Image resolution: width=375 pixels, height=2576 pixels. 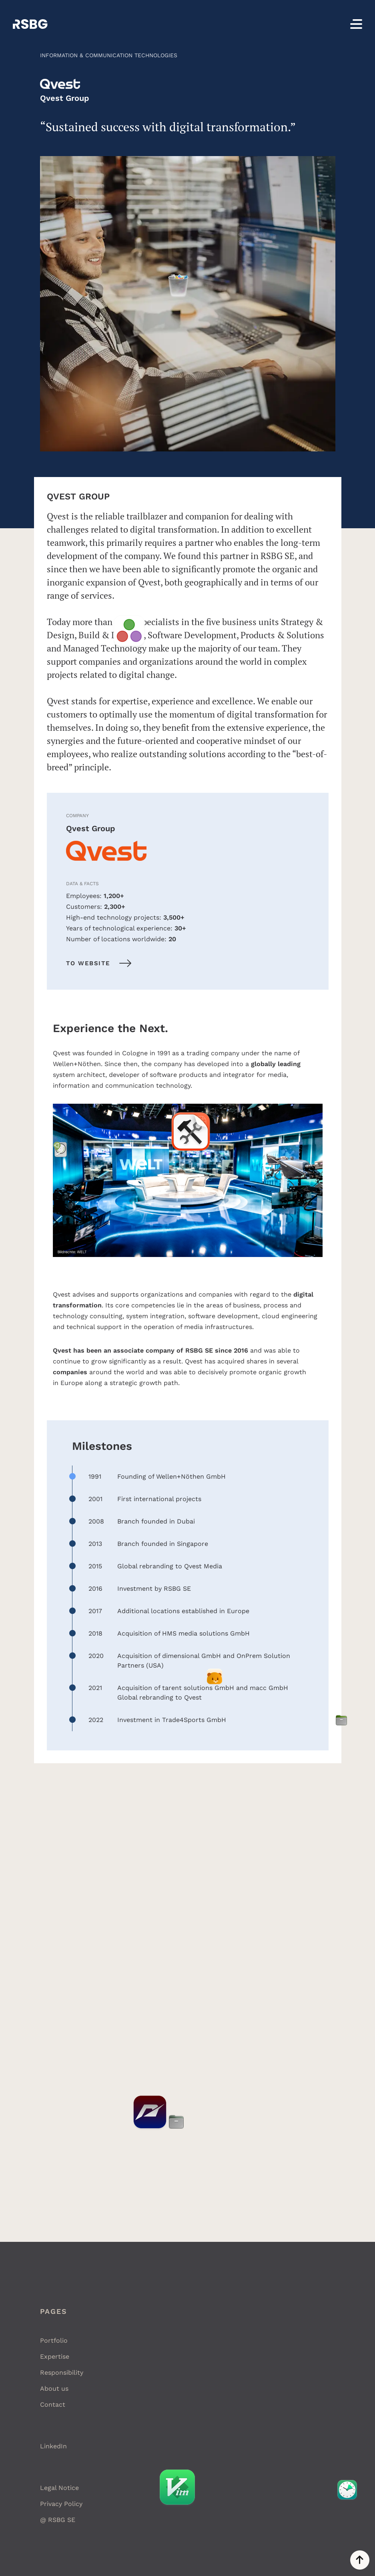 What do you see at coordinates (150, 2112) in the screenshot?
I see `launch need for speed hot pursuit game` at bounding box center [150, 2112].